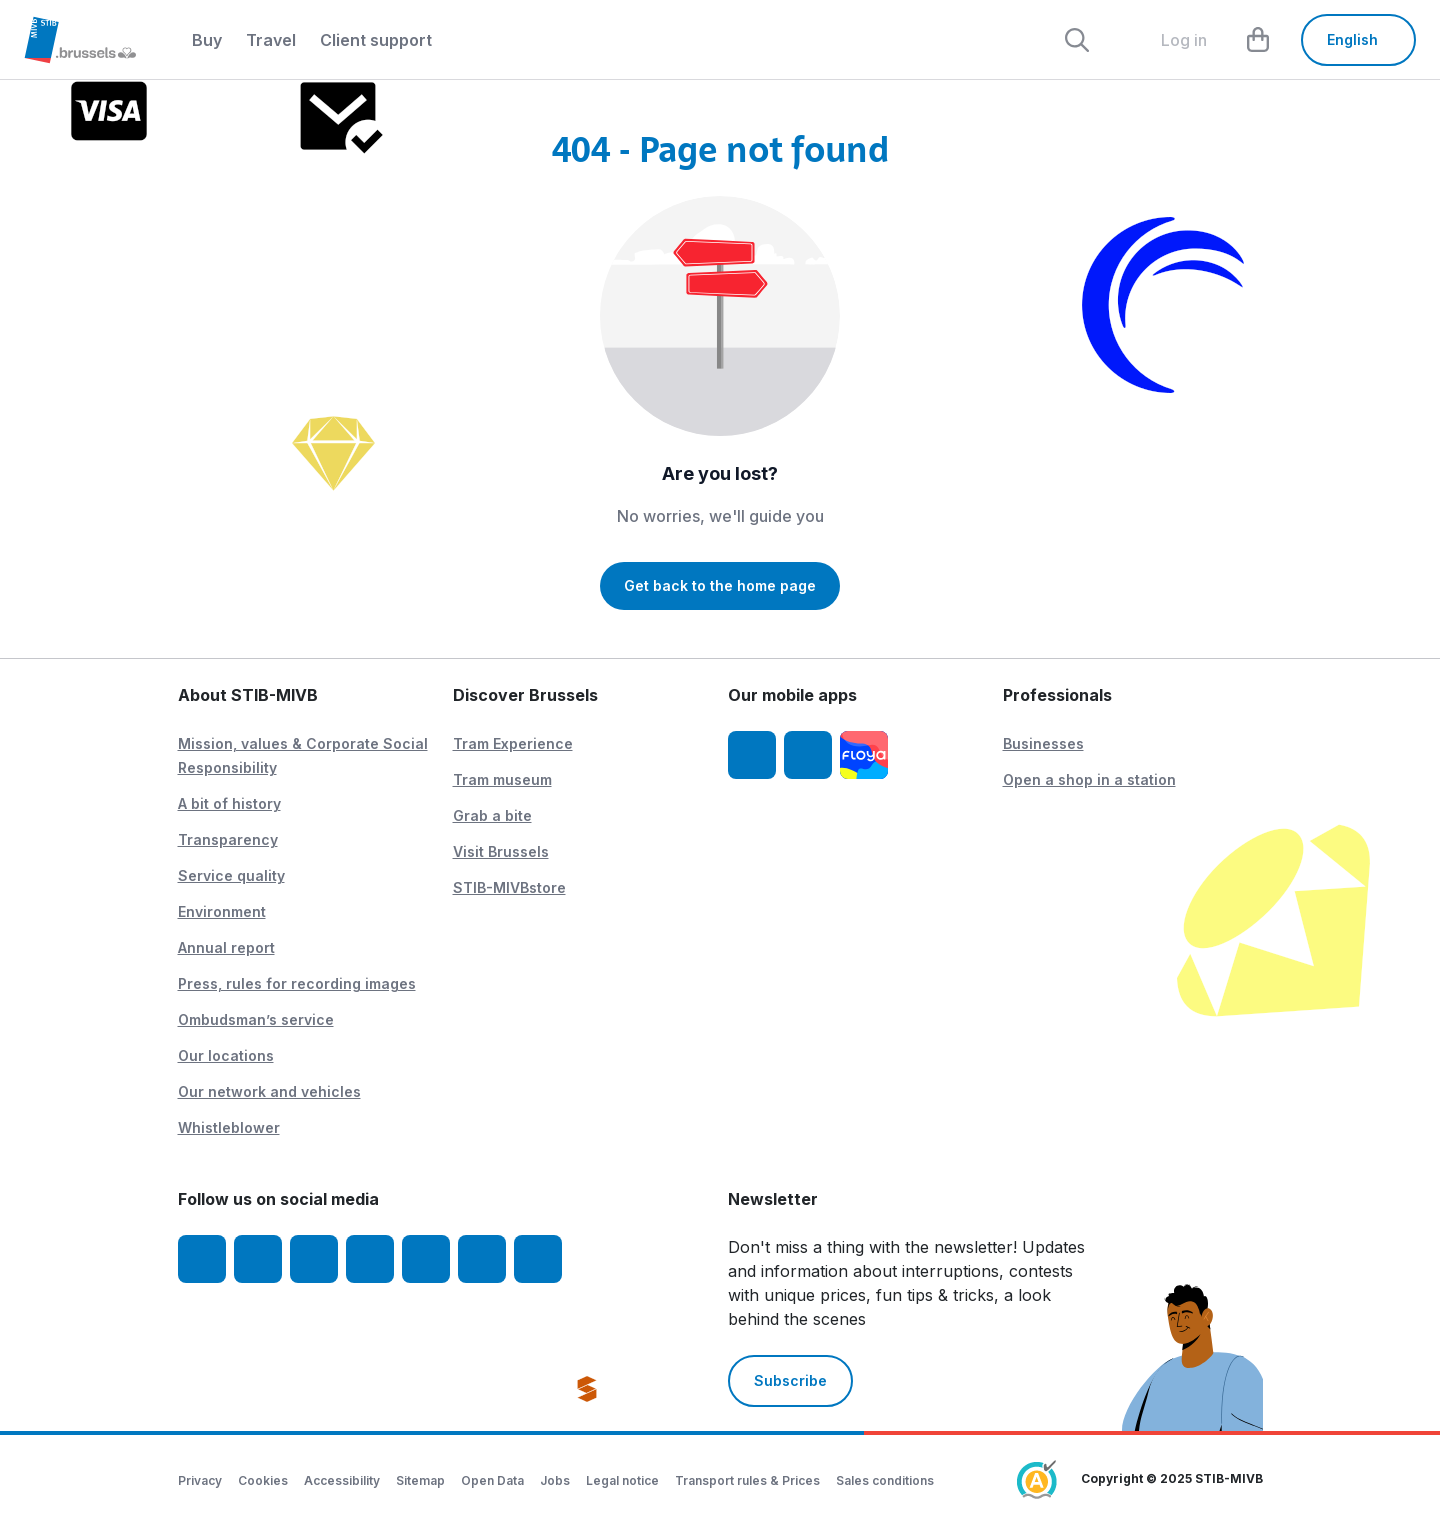 This screenshot has height=1523, width=1440. What do you see at coordinates (109, 111) in the screenshot?
I see `pay with Visa credit or debit card` at bounding box center [109, 111].